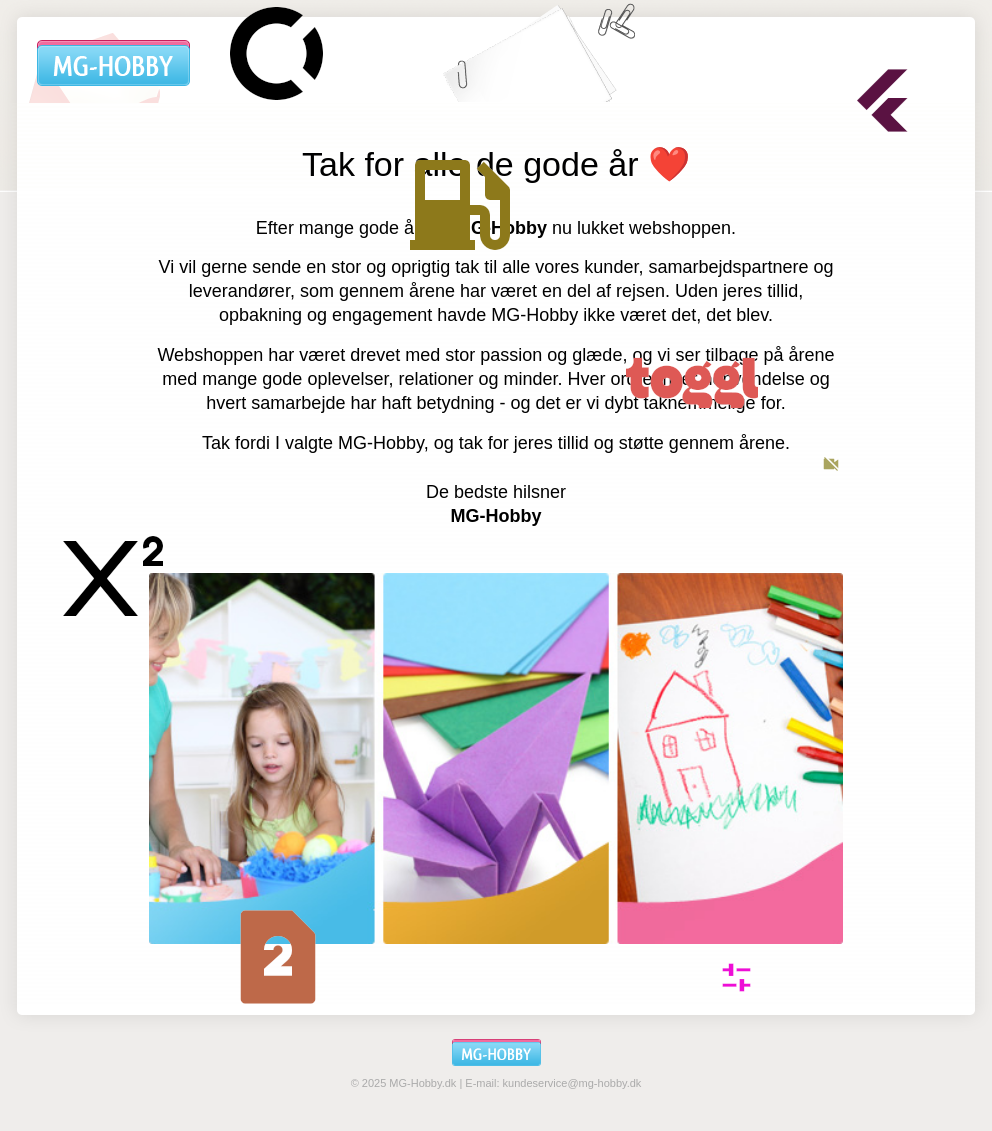  Describe the element at coordinates (276, 53) in the screenshot. I see `visit open collective profile or page` at that location.